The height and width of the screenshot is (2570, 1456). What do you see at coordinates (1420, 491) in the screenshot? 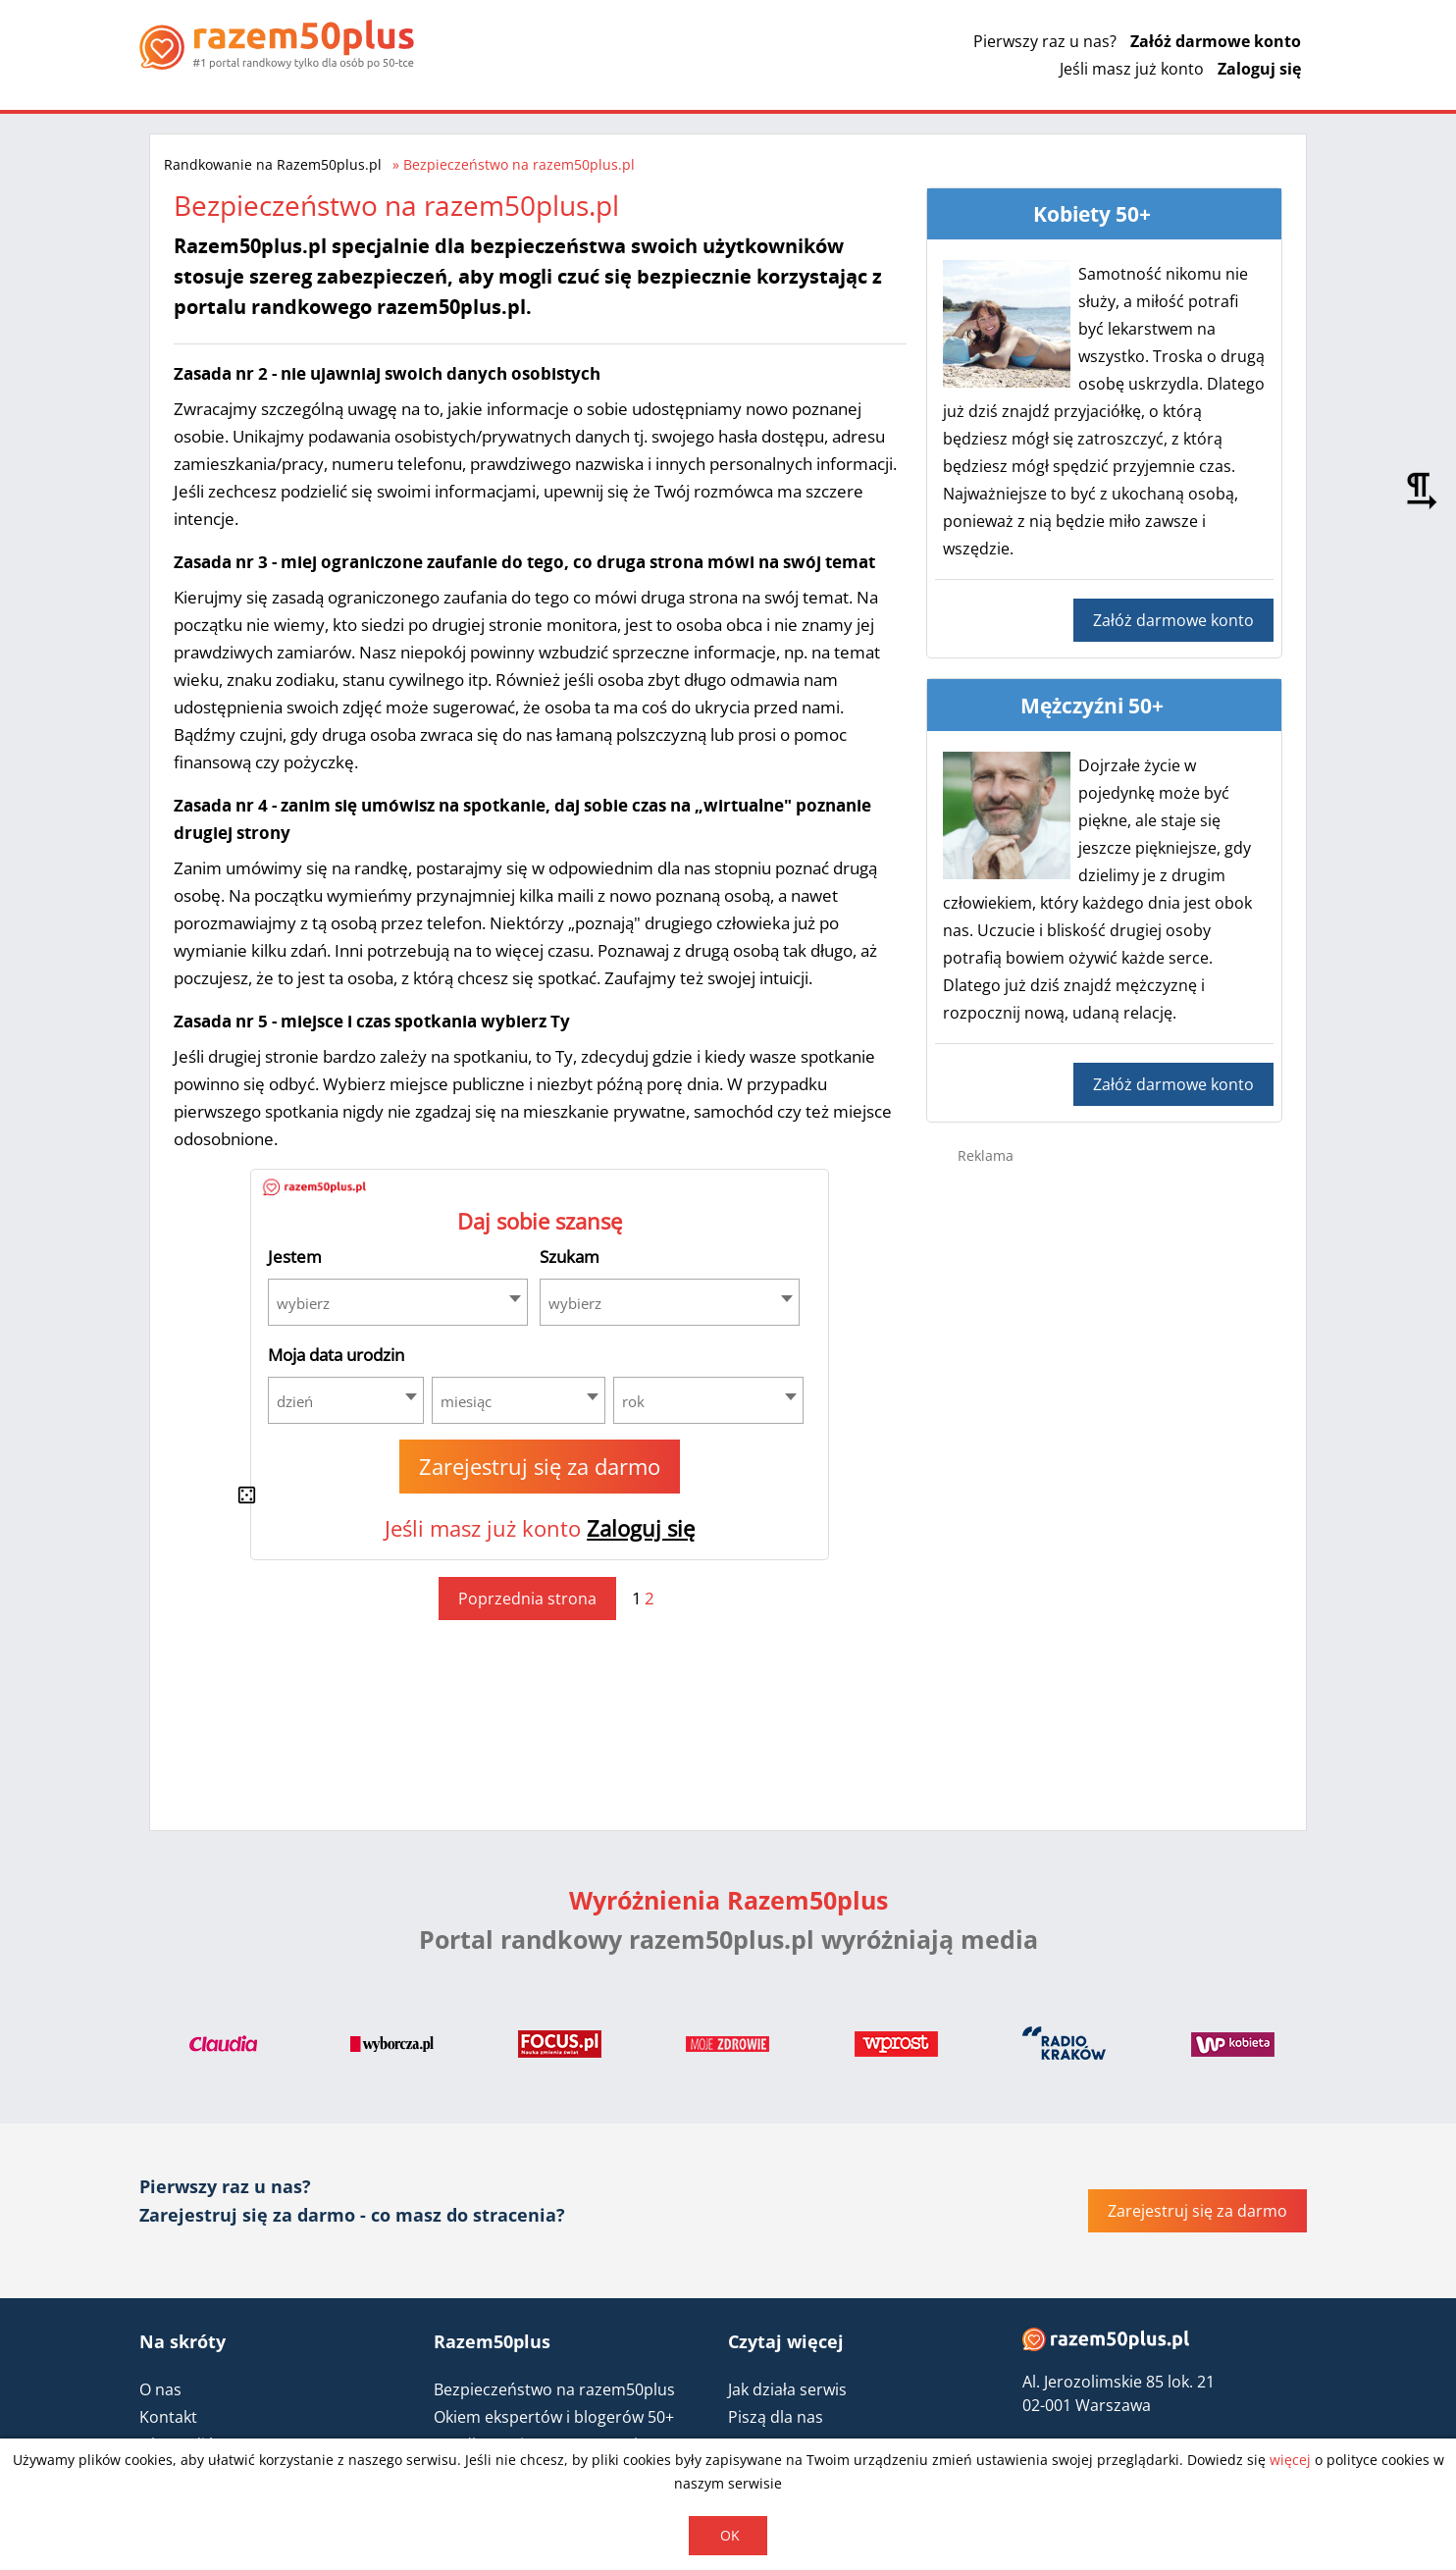
I see `set text direction to left-to-right` at bounding box center [1420, 491].